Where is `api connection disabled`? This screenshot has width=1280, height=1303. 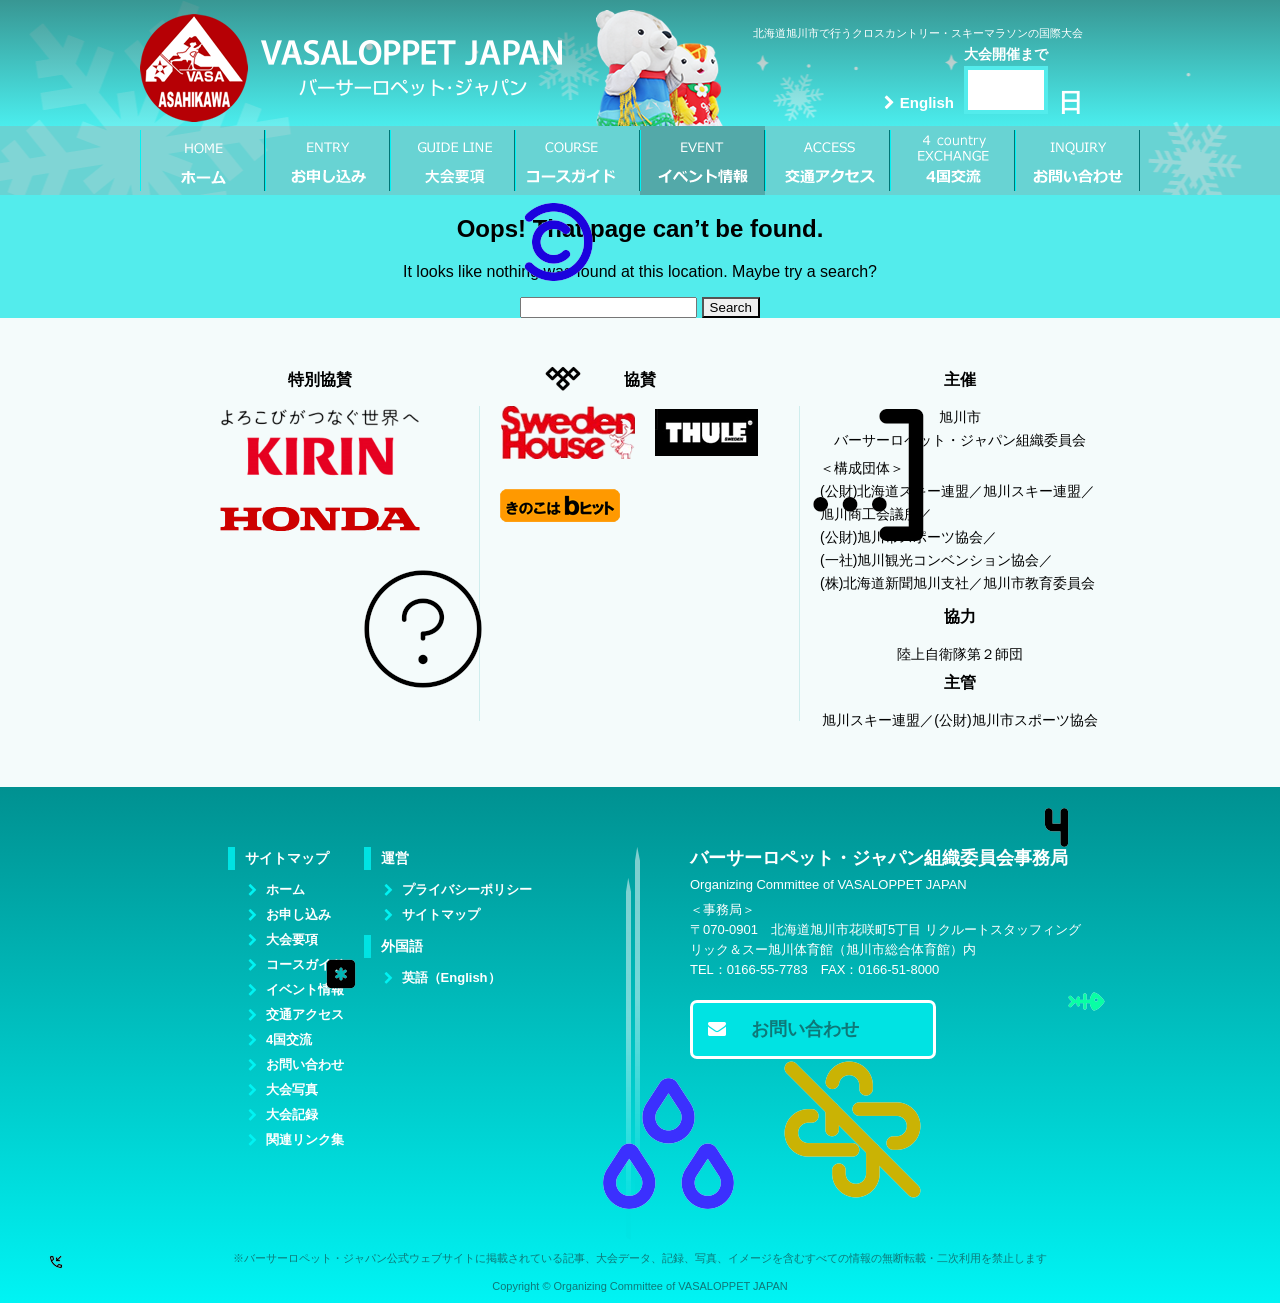 api connection disabled is located at coordinates (852, 1129).